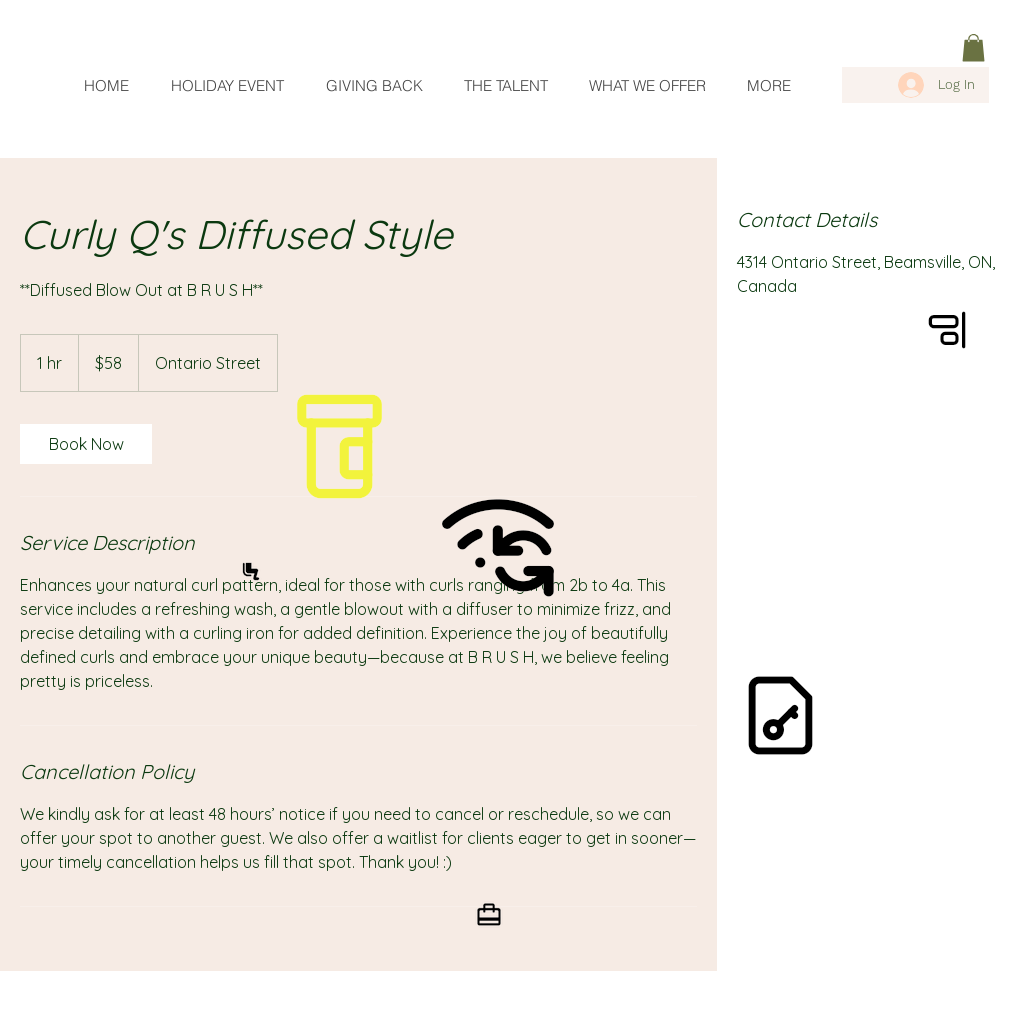  Describe the element at coordinates (947, 330) in the screenshot. I see `align items to the bottom edge` at that location.